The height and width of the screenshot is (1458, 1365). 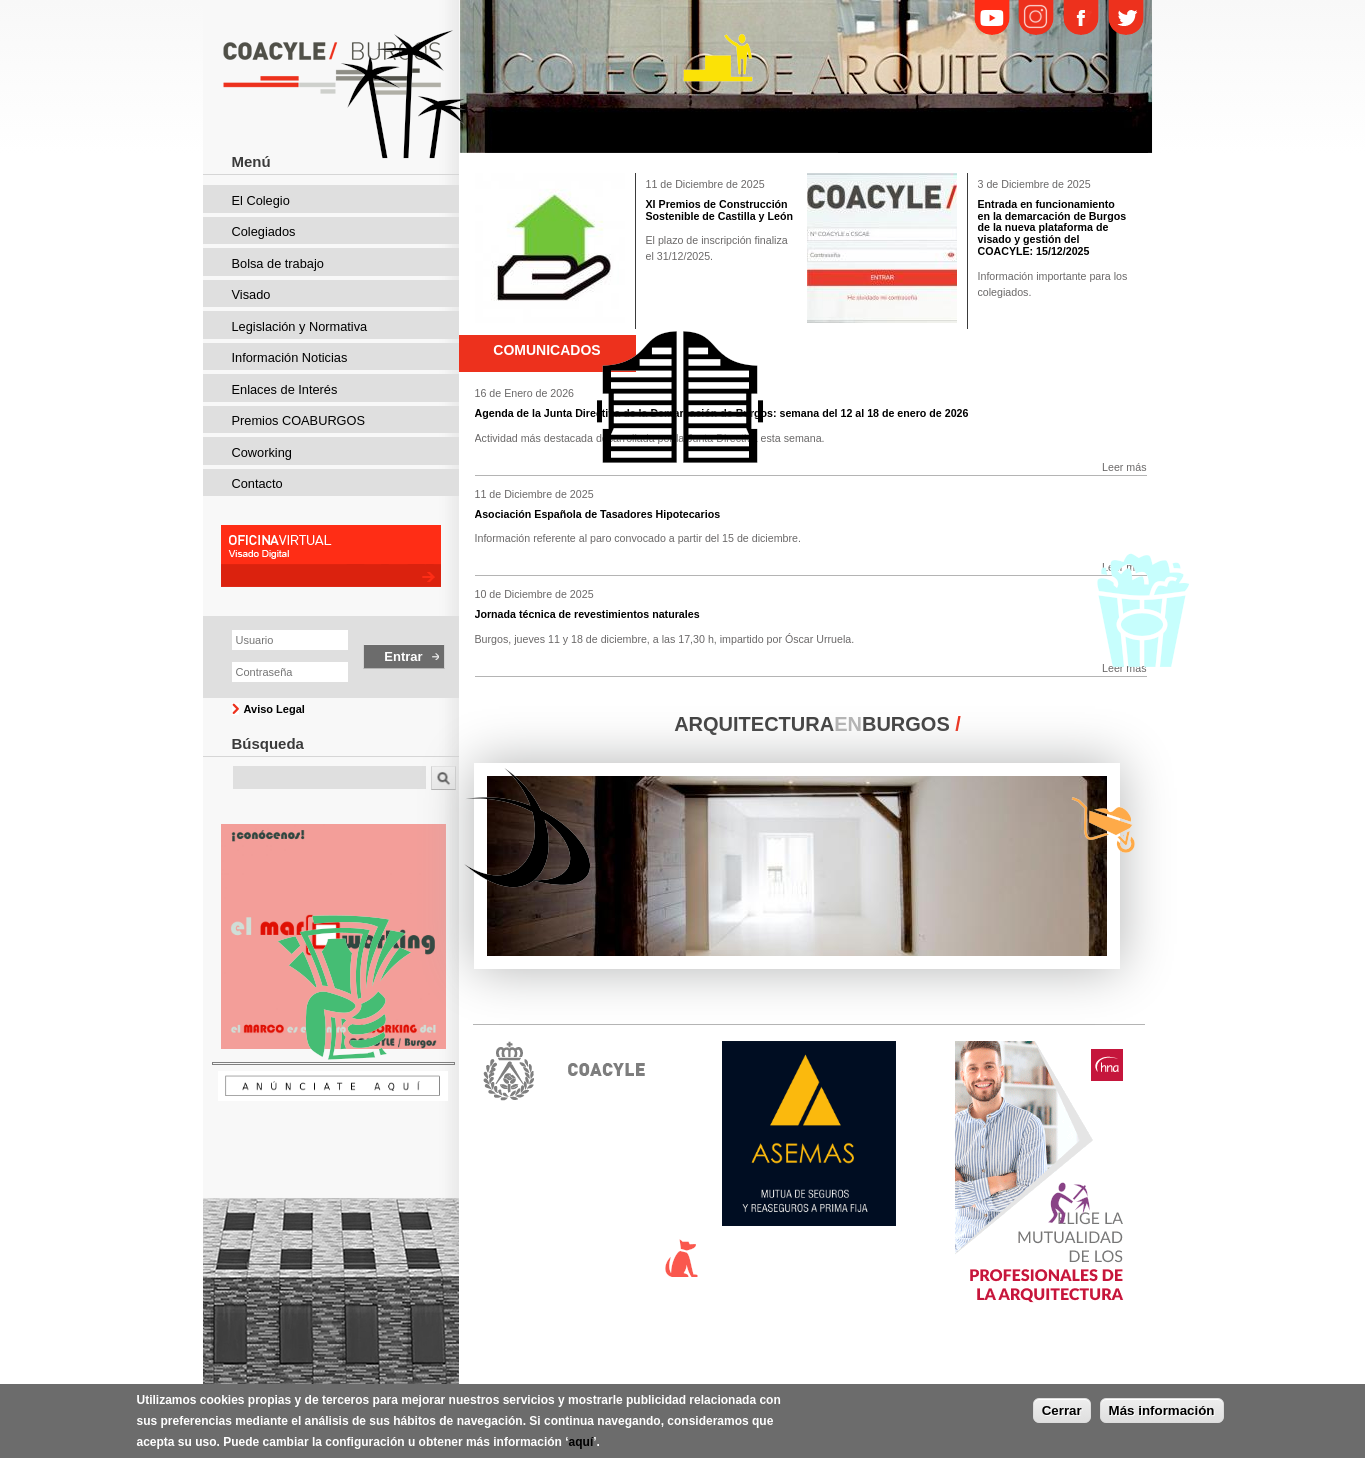 What do you see at coordinates (718, 47) in the screenshot?
I see `indicates third place ranking or bronze medal status` at bounding box center [718, 47].